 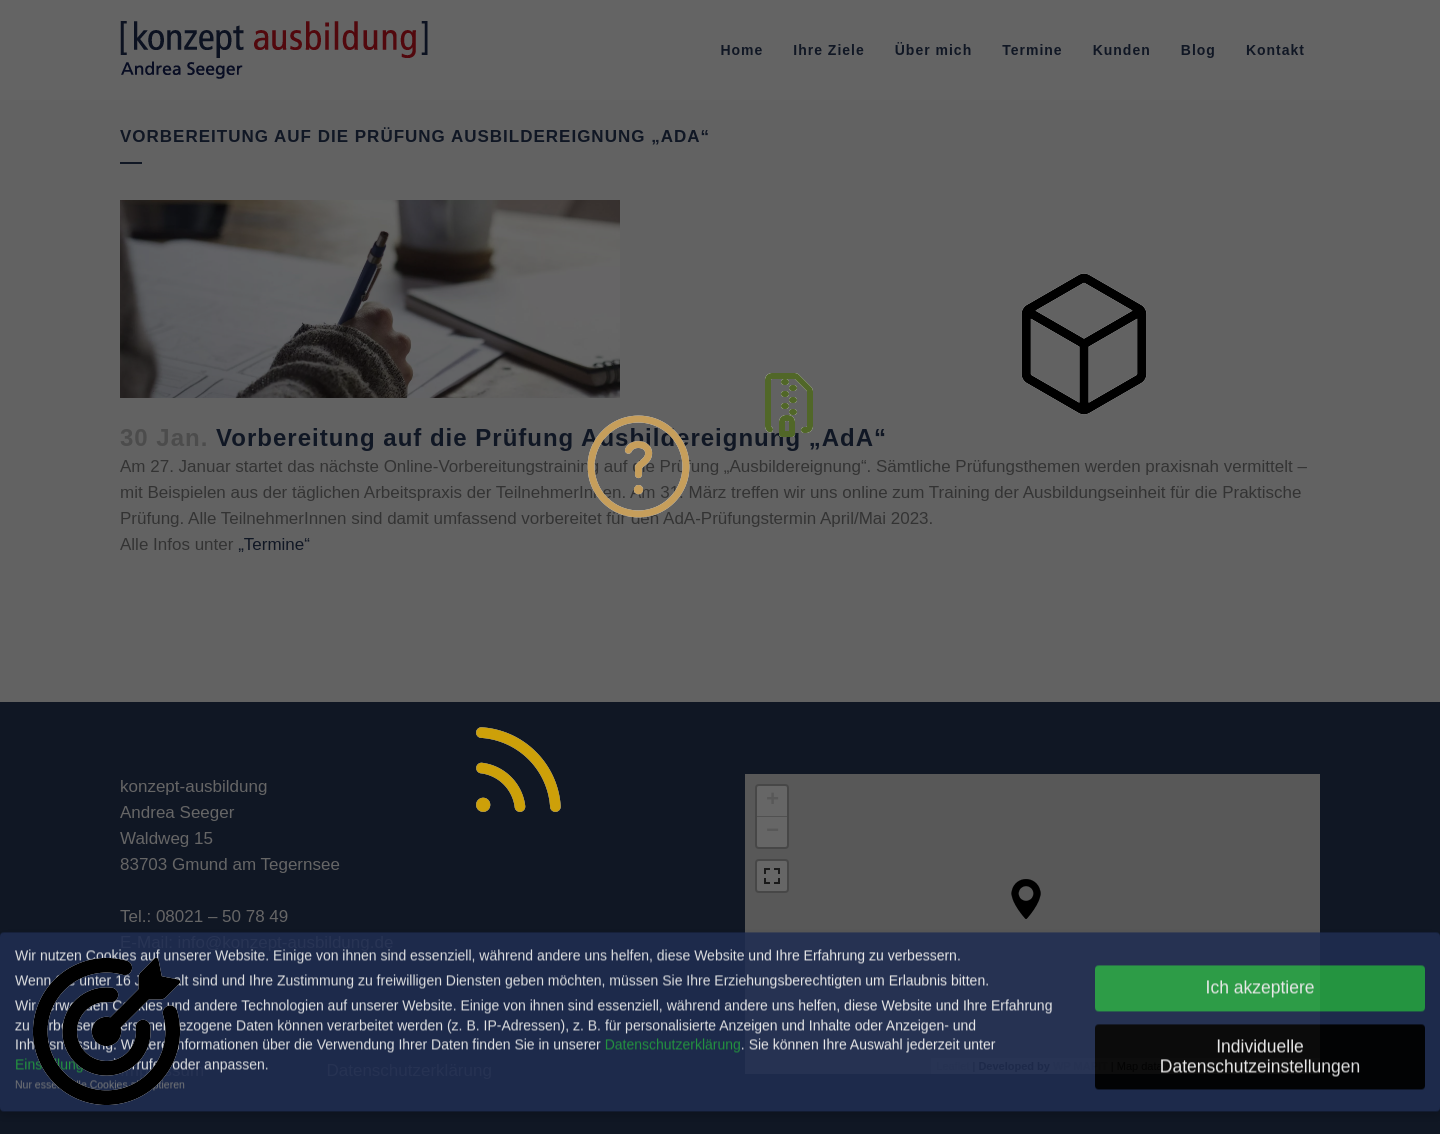 What do you see at coordinates (518, 769) in the screenshot?
I see `subscribe to RSS feed` at bounding box center [518, 769].